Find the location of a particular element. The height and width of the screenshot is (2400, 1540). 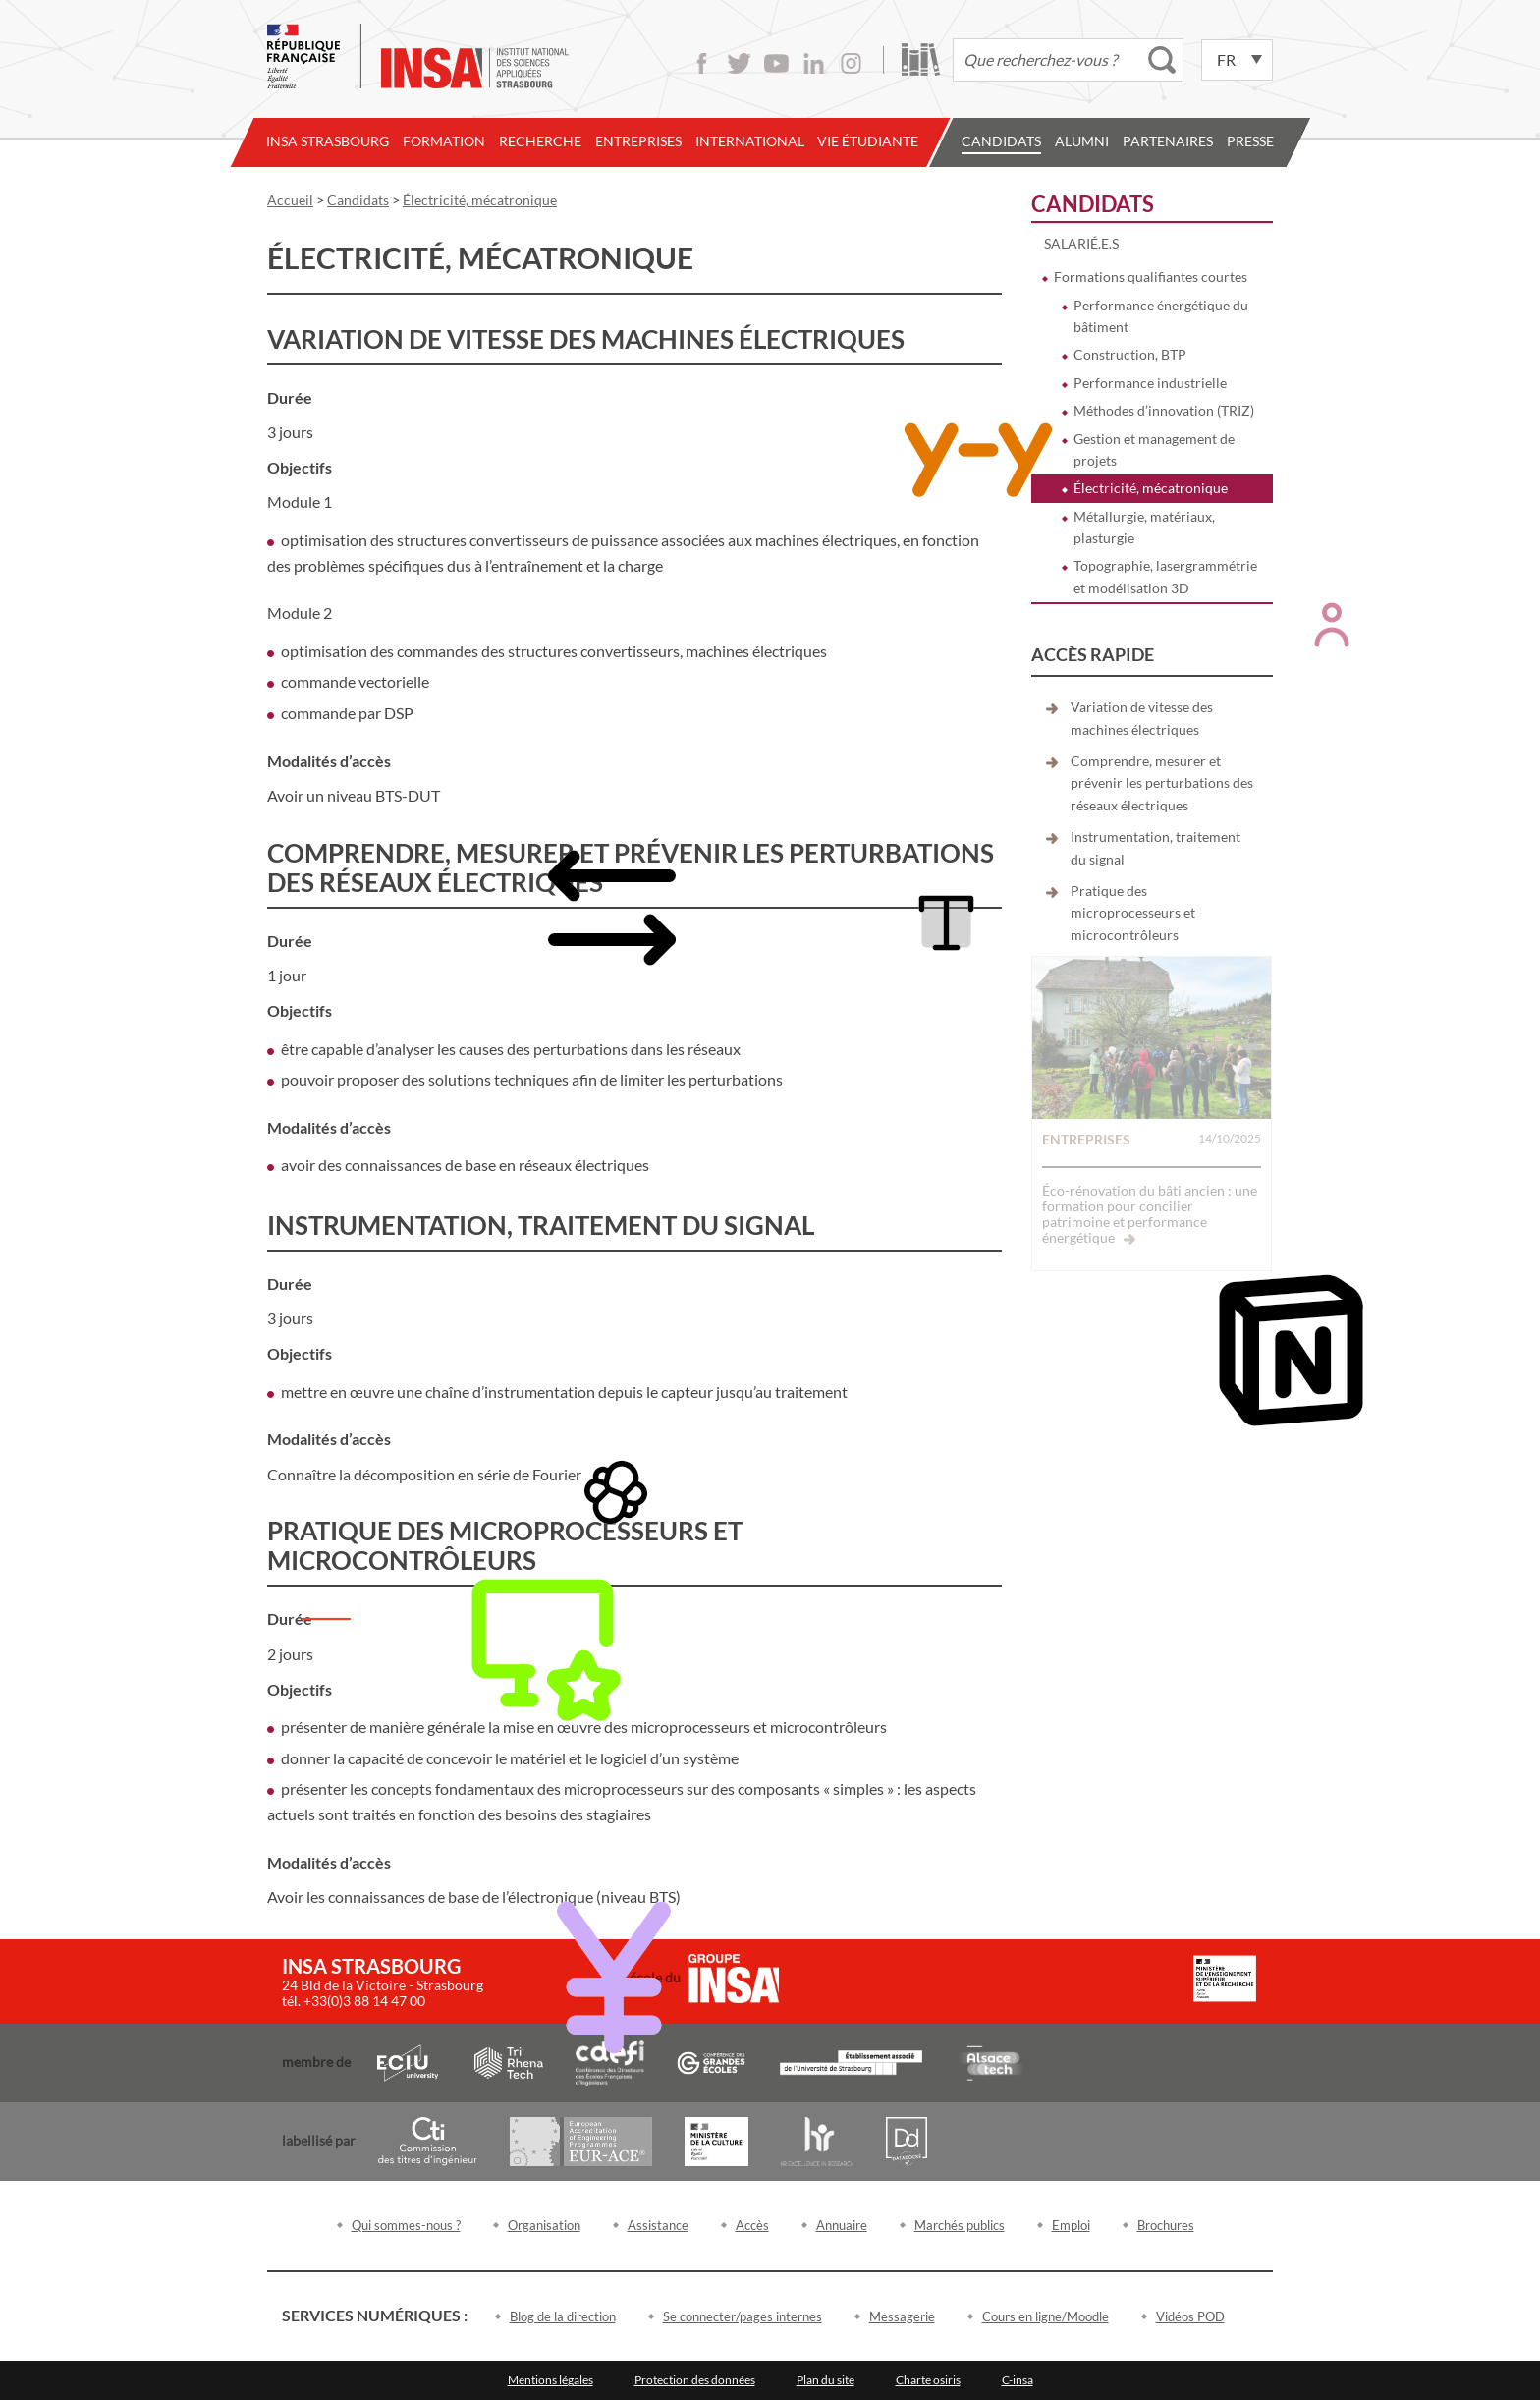

select Japanese yen as currency is located at coordinates (614, 1978).